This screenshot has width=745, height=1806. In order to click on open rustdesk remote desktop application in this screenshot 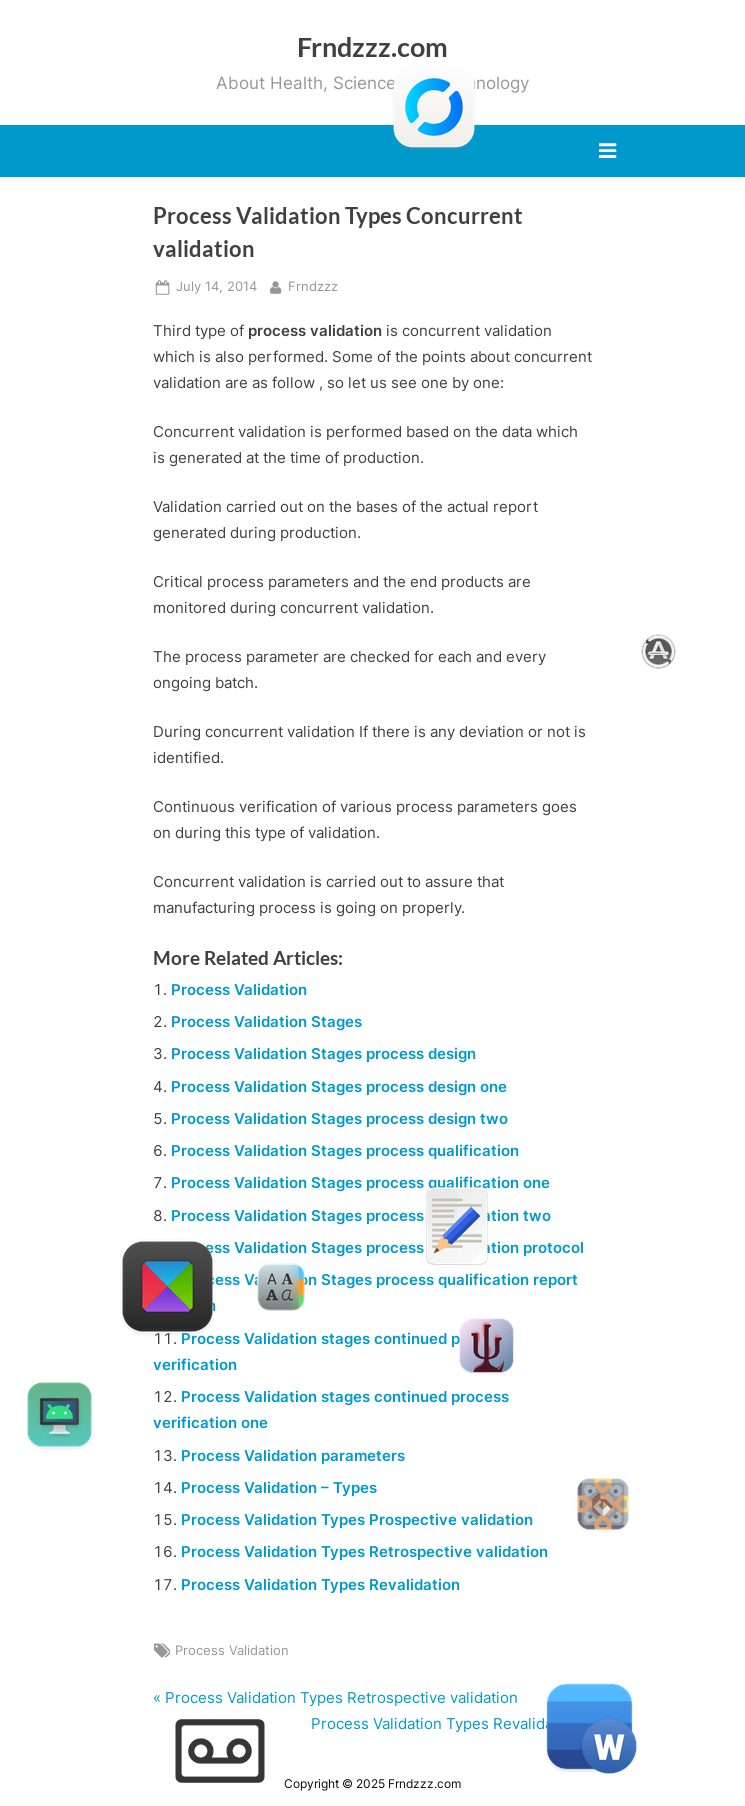, I will do `click(434, 107)`.